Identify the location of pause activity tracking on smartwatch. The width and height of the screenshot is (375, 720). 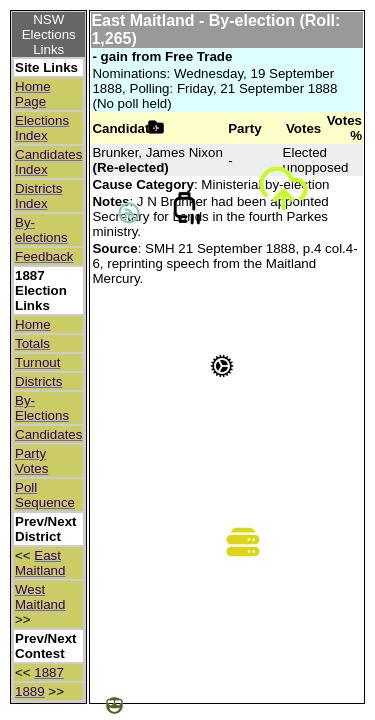
(184, 207).